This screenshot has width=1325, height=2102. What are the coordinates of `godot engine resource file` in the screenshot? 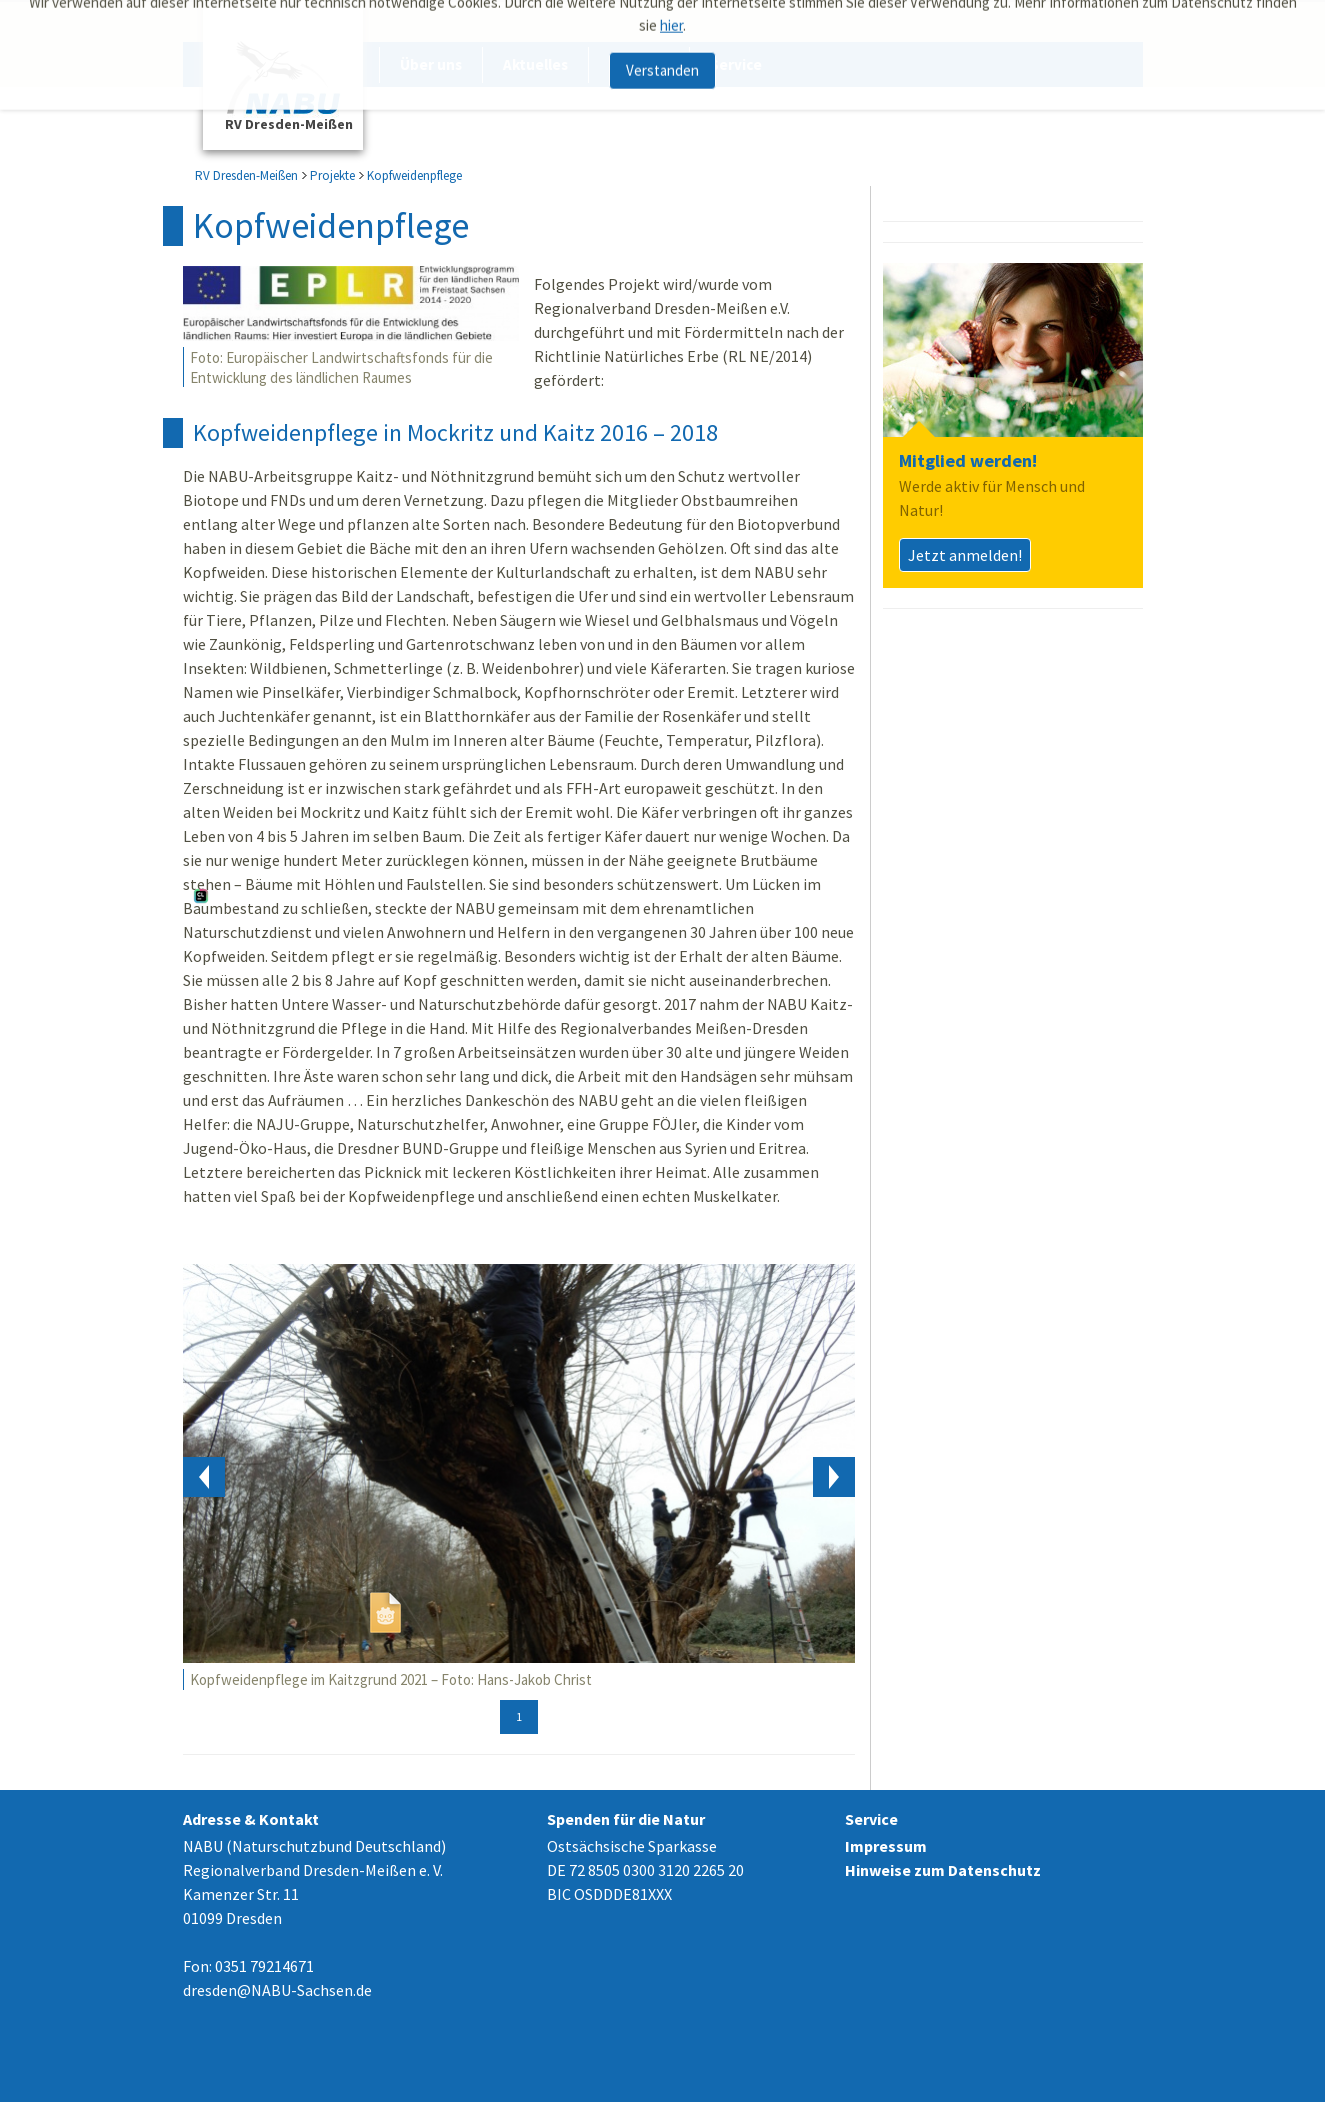 It's located at (385, 1613).